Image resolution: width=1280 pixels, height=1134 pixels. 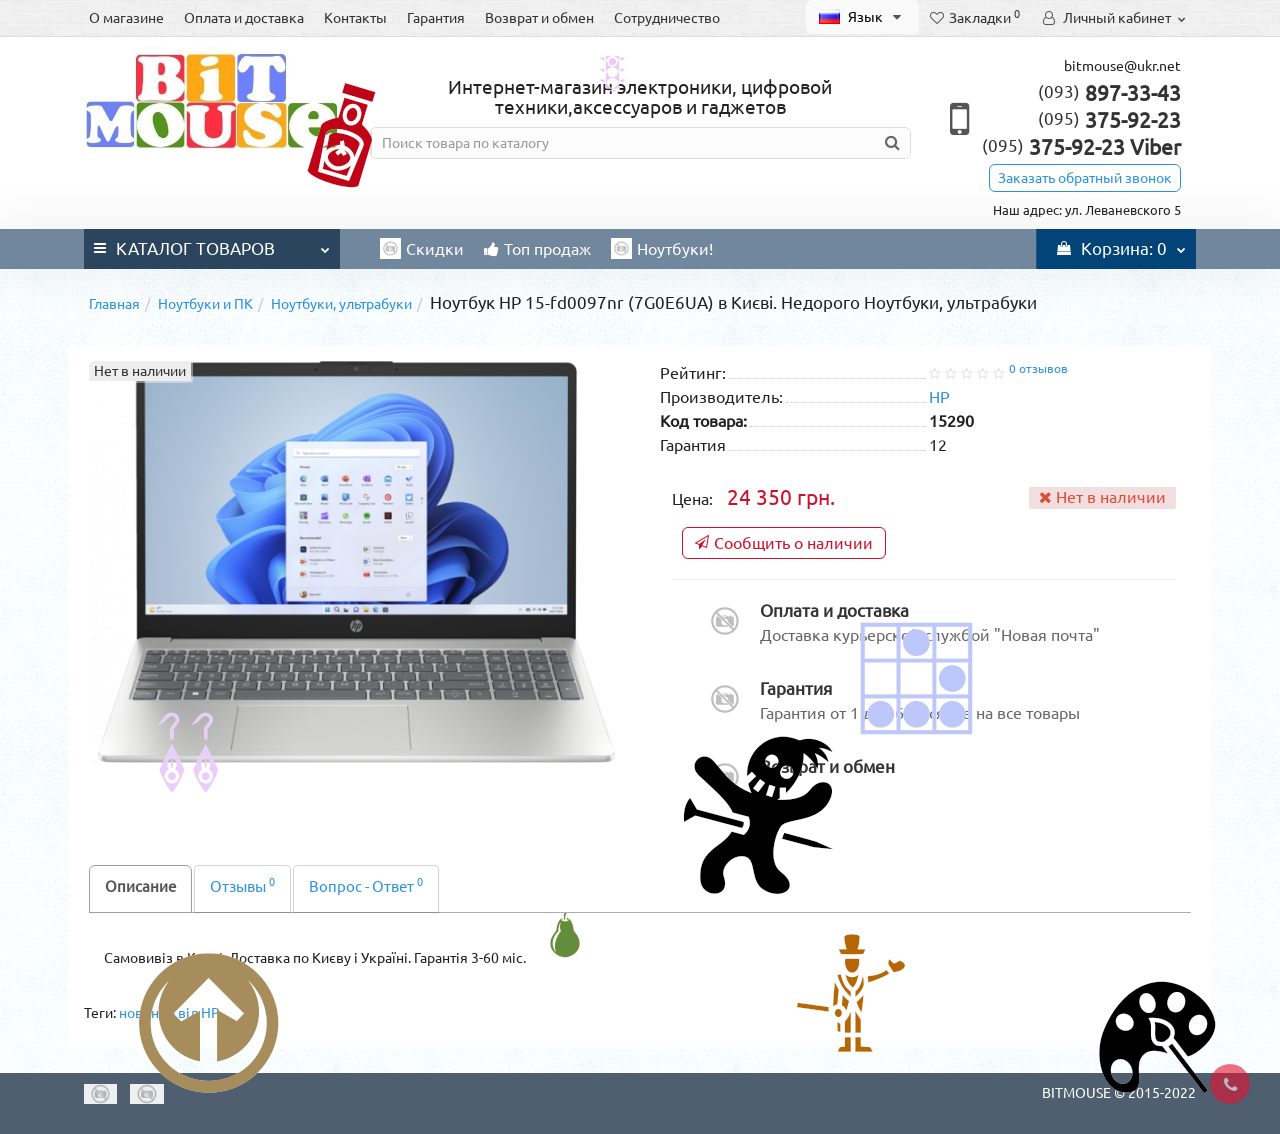 I want to click on indicates north or upward direction in a game compass, so click(x=209, y=1024).